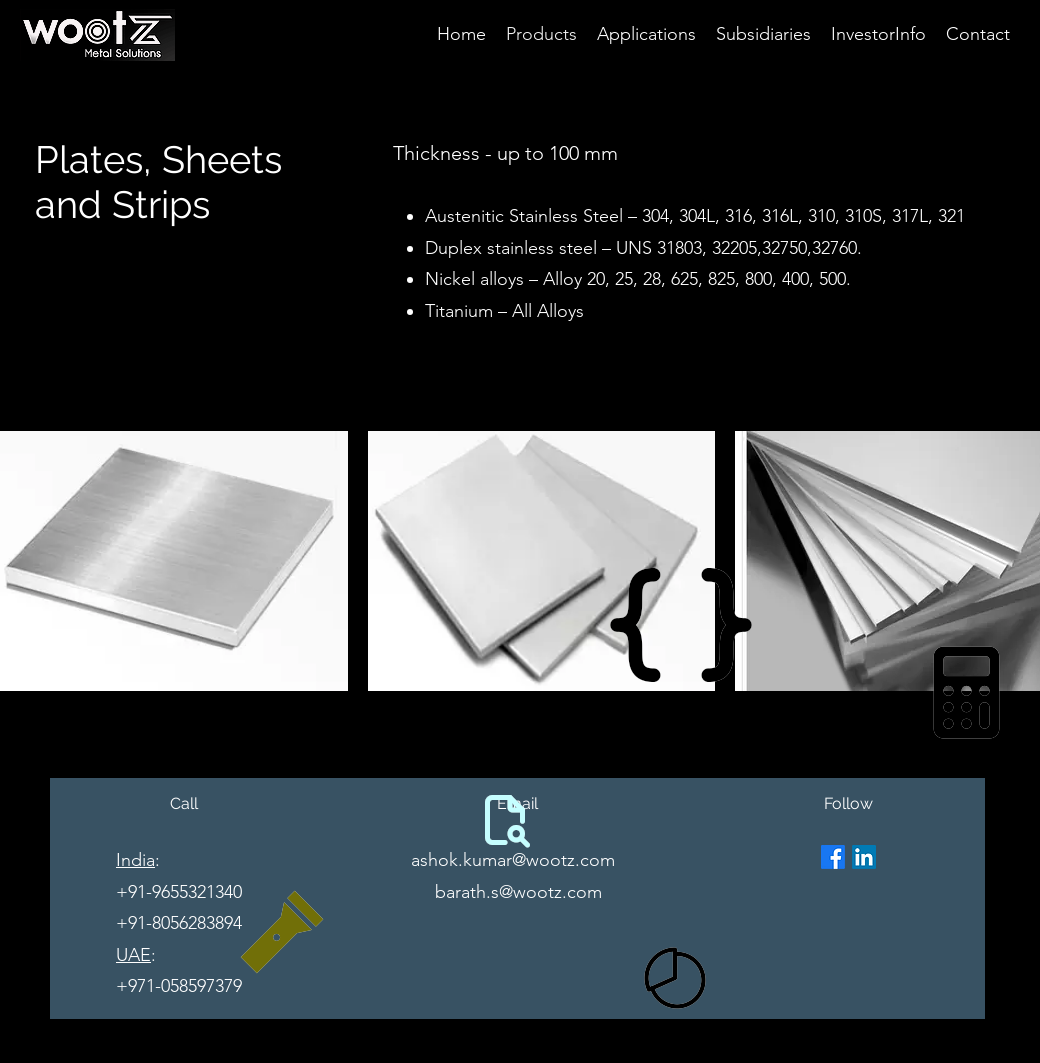  What do you see at coordinates (966, 692) in the screenshot?
I see `open the calculator app` at bounding box center [966, 692].